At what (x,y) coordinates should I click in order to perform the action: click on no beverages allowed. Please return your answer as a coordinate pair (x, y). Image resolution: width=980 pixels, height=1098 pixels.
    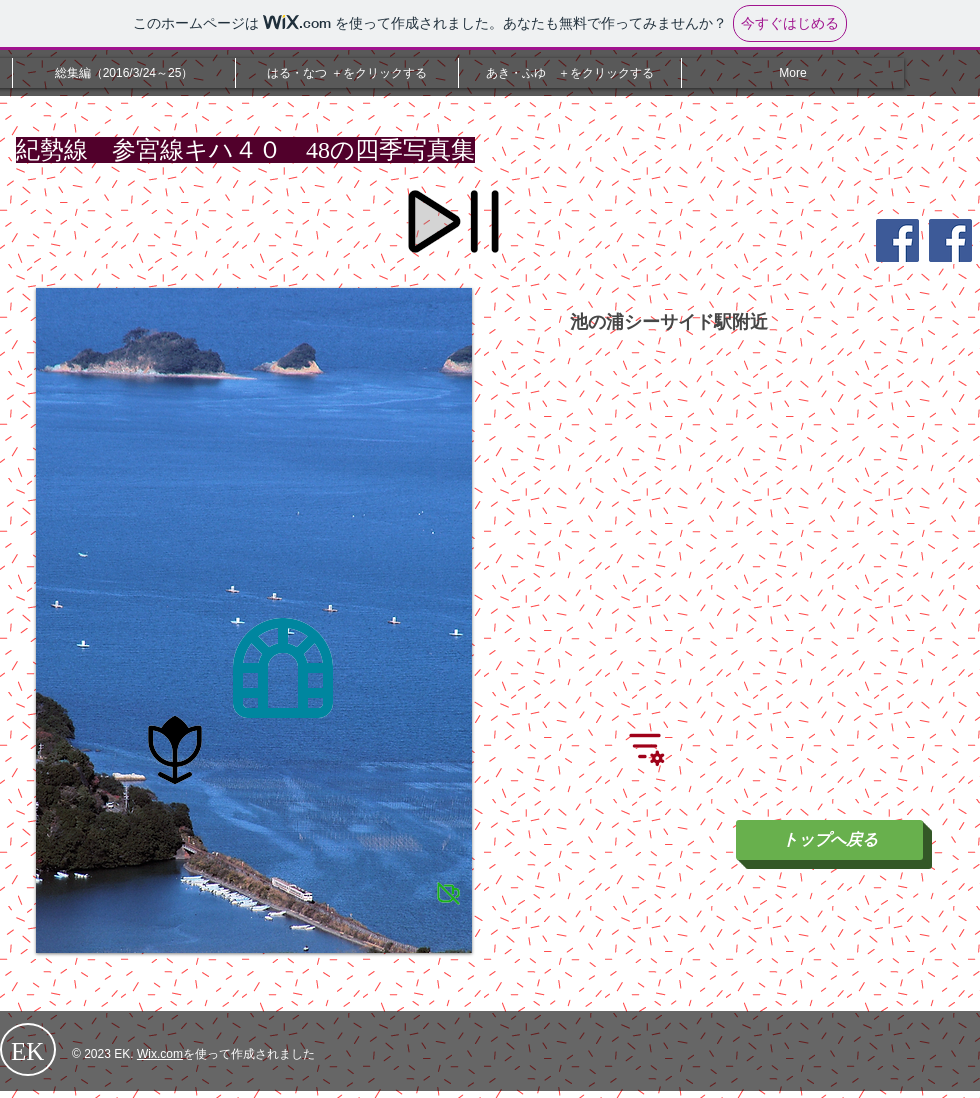
    Looking at the image, I should click on (448, 893).